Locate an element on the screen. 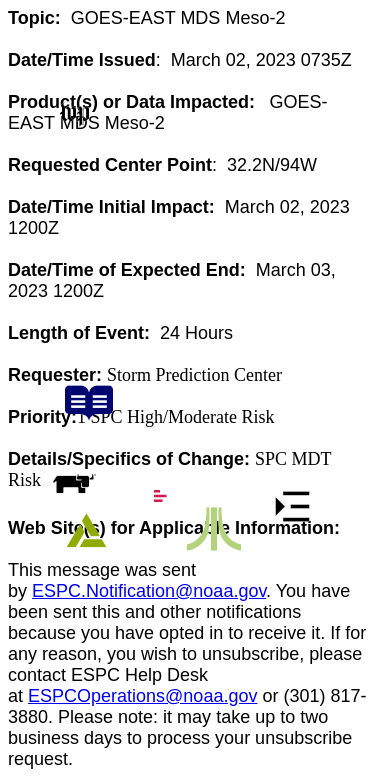 The height and width of the screenshot is (778, 375). open The Washington Post app is located at coordinates (74, 114).